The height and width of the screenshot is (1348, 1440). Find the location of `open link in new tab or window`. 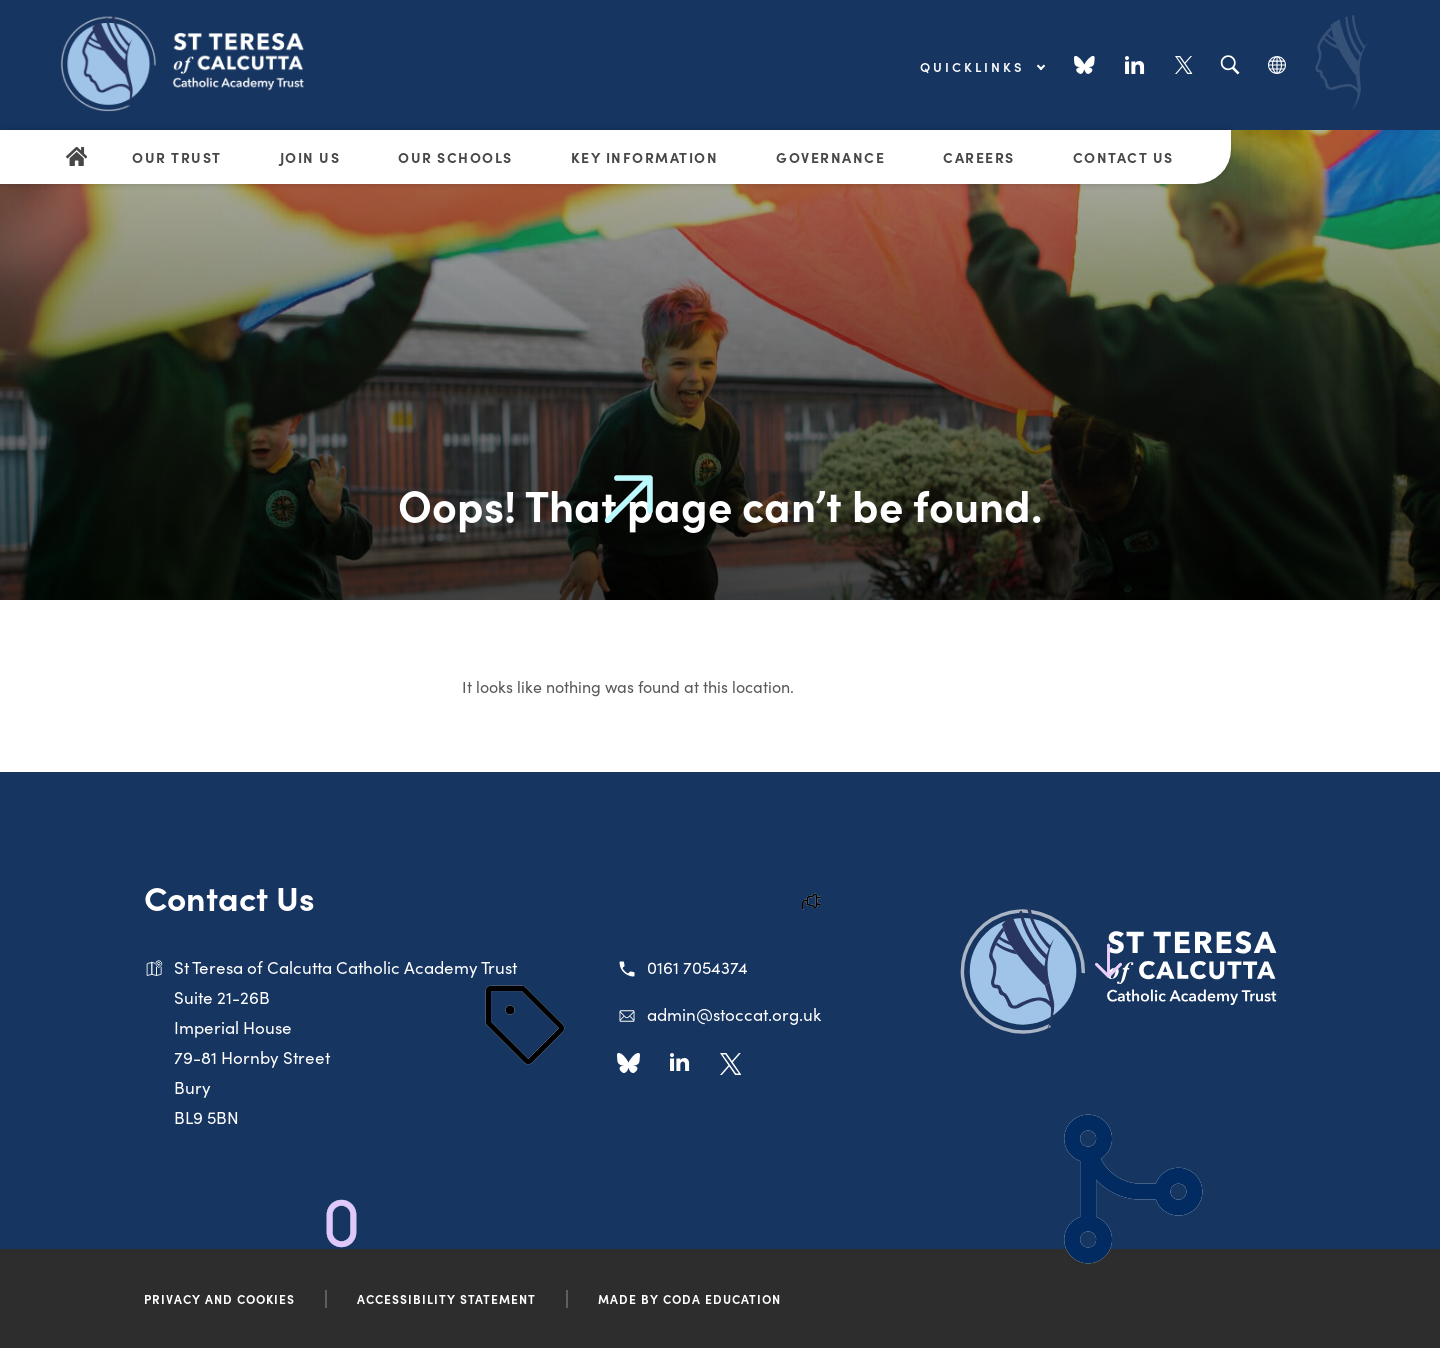

open link in new tab or window is located at coordinates (627, 501).